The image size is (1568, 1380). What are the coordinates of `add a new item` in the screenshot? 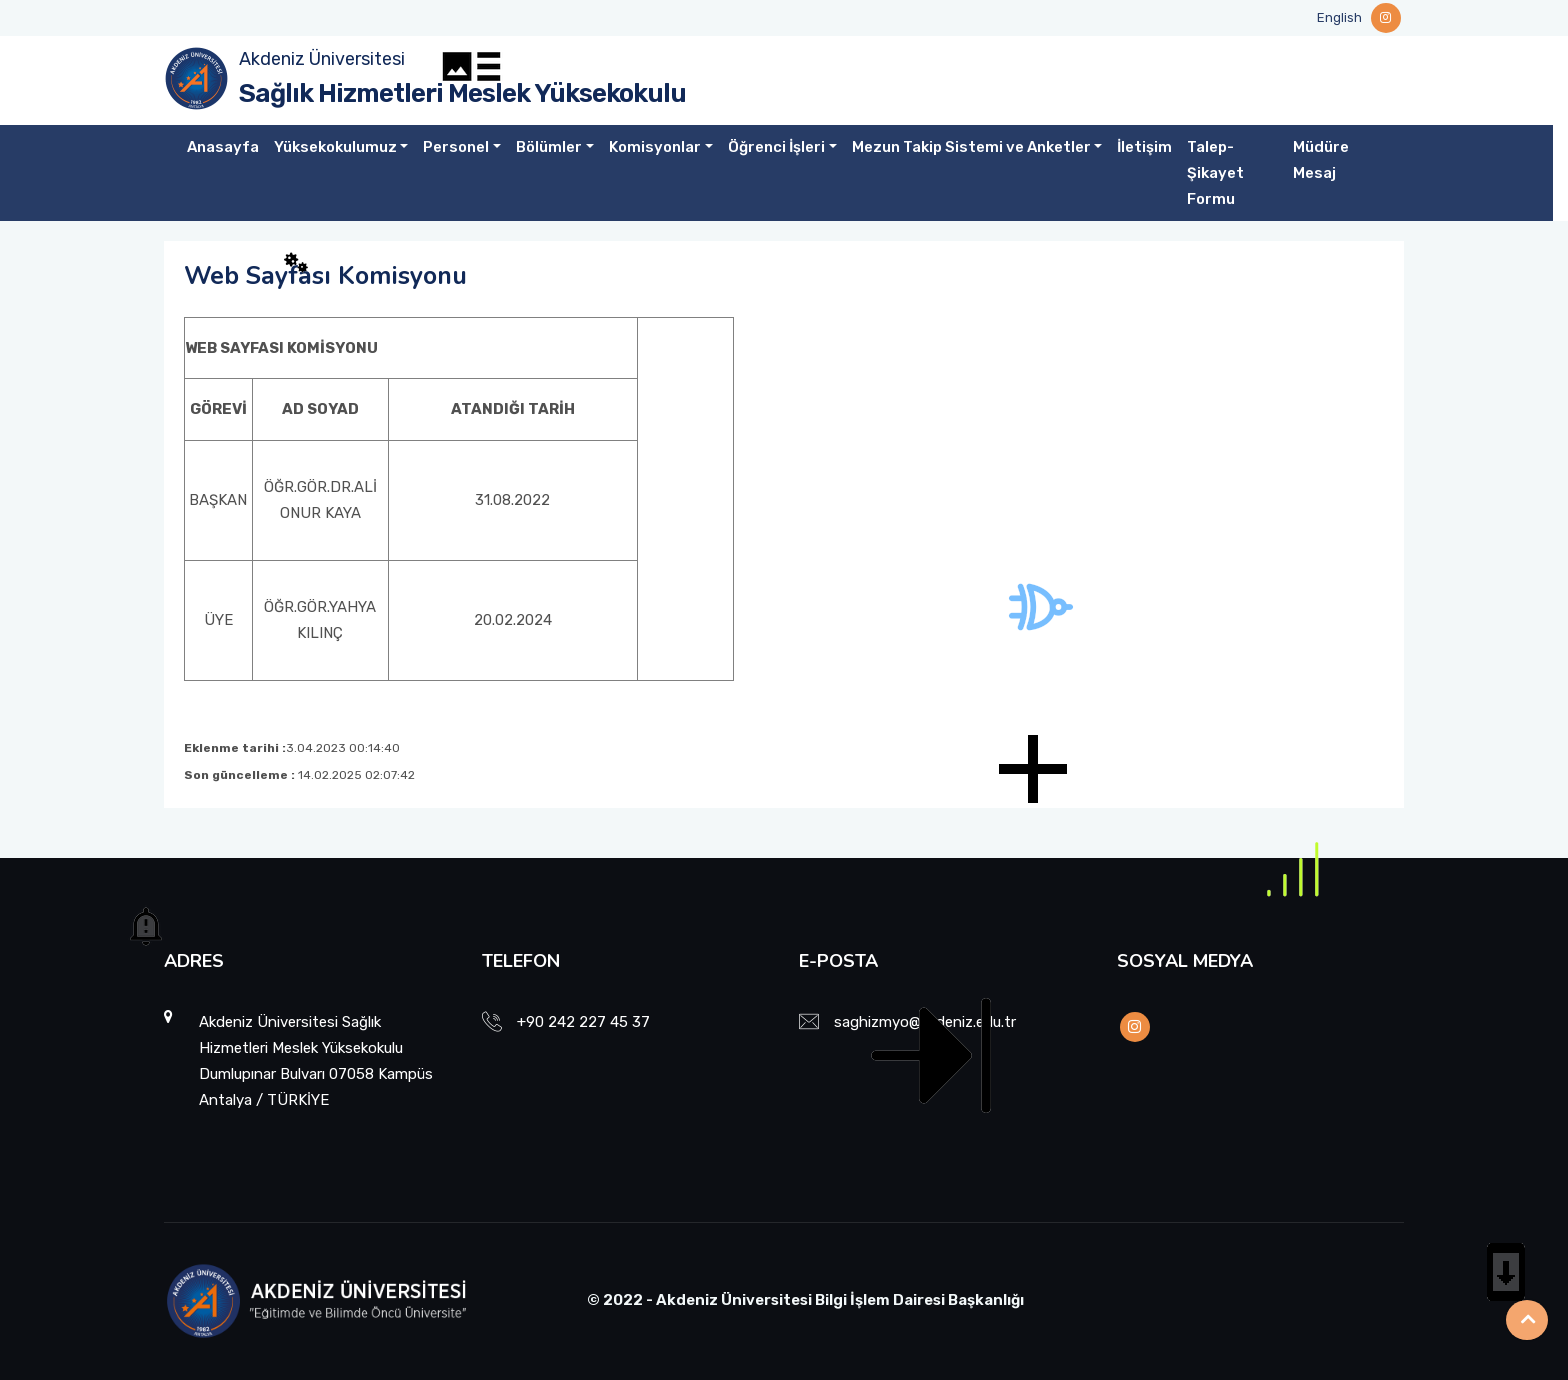 It's located at (1033, 769).